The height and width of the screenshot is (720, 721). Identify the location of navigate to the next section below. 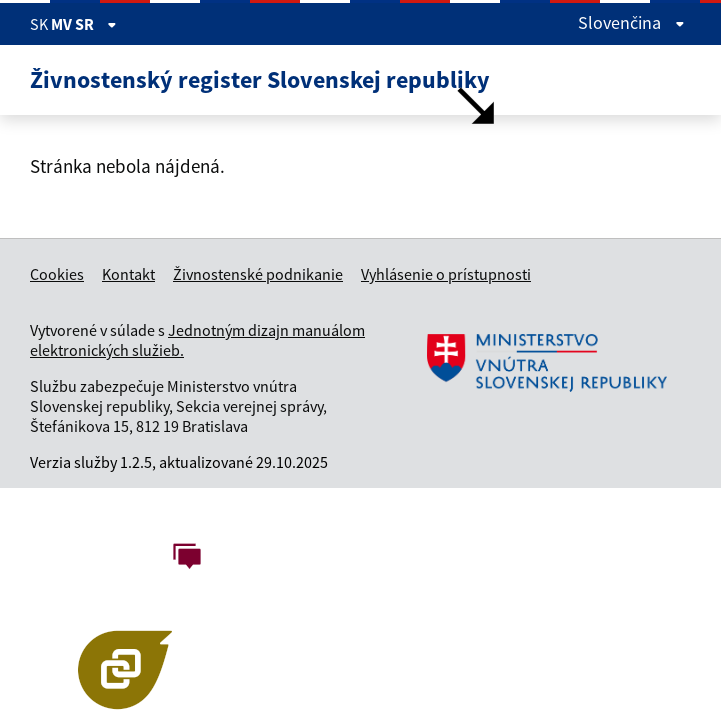
(476, 106).